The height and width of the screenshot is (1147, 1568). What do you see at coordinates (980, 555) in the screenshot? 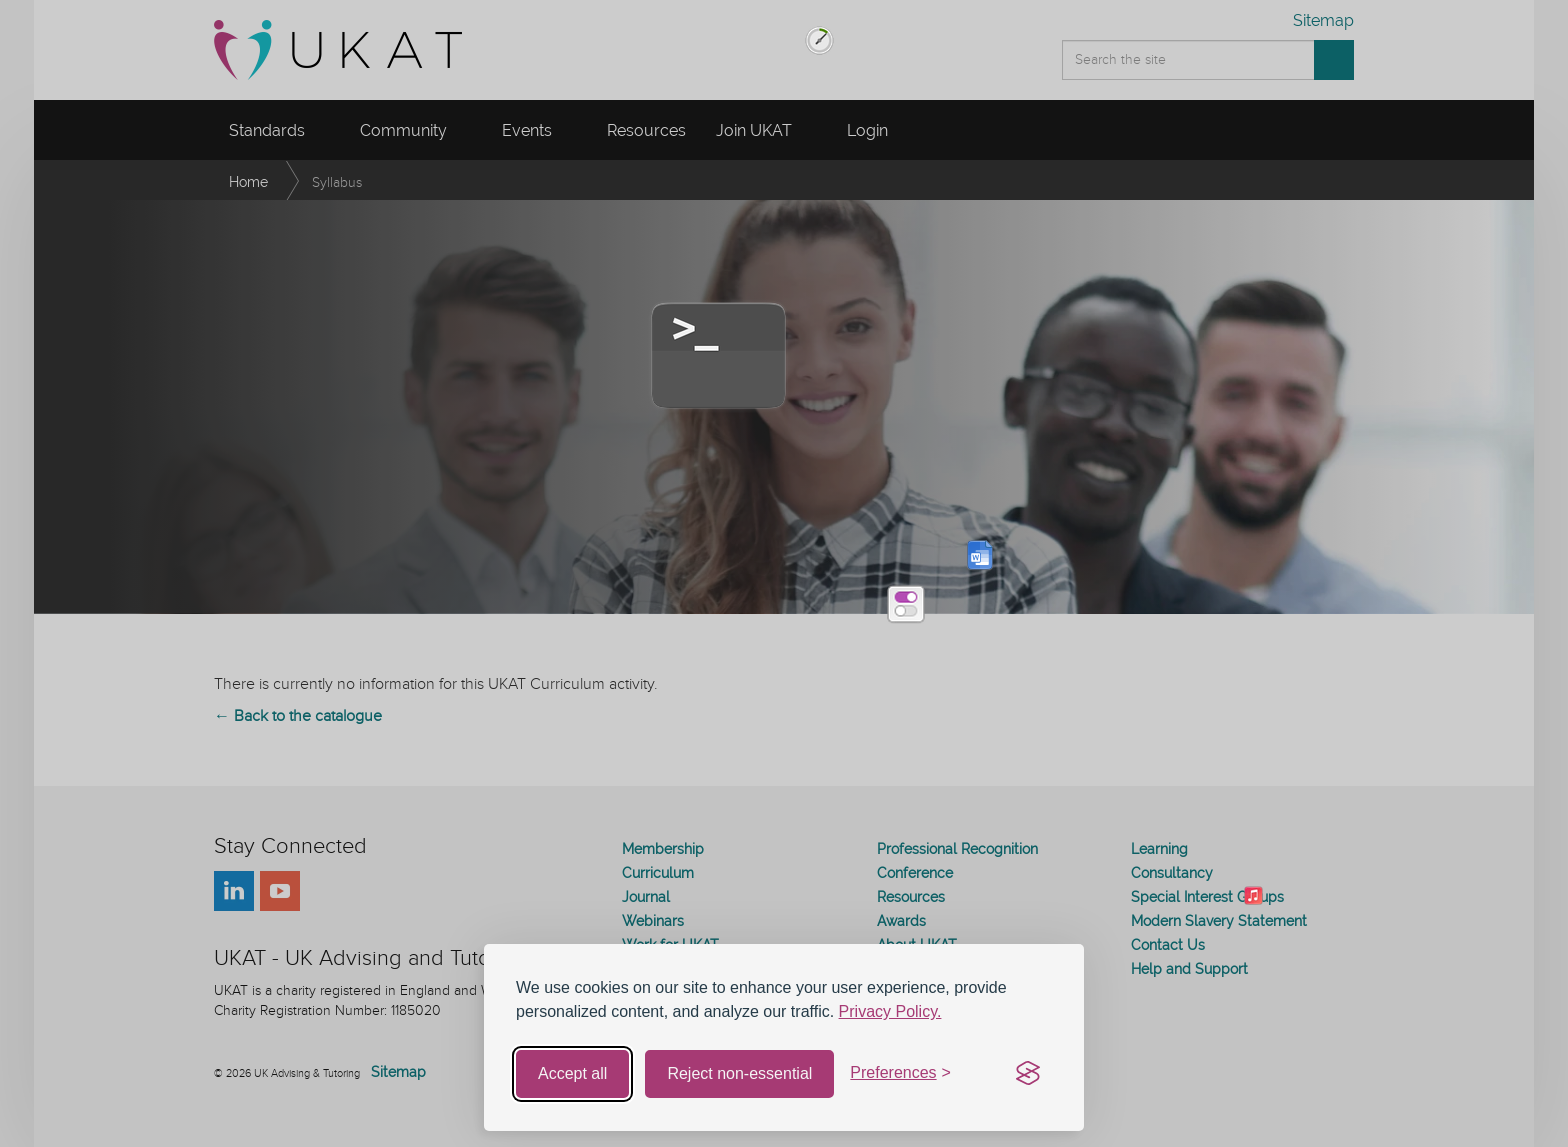
I see `open a Microsoft Word document` at bounding box center [980, 555].